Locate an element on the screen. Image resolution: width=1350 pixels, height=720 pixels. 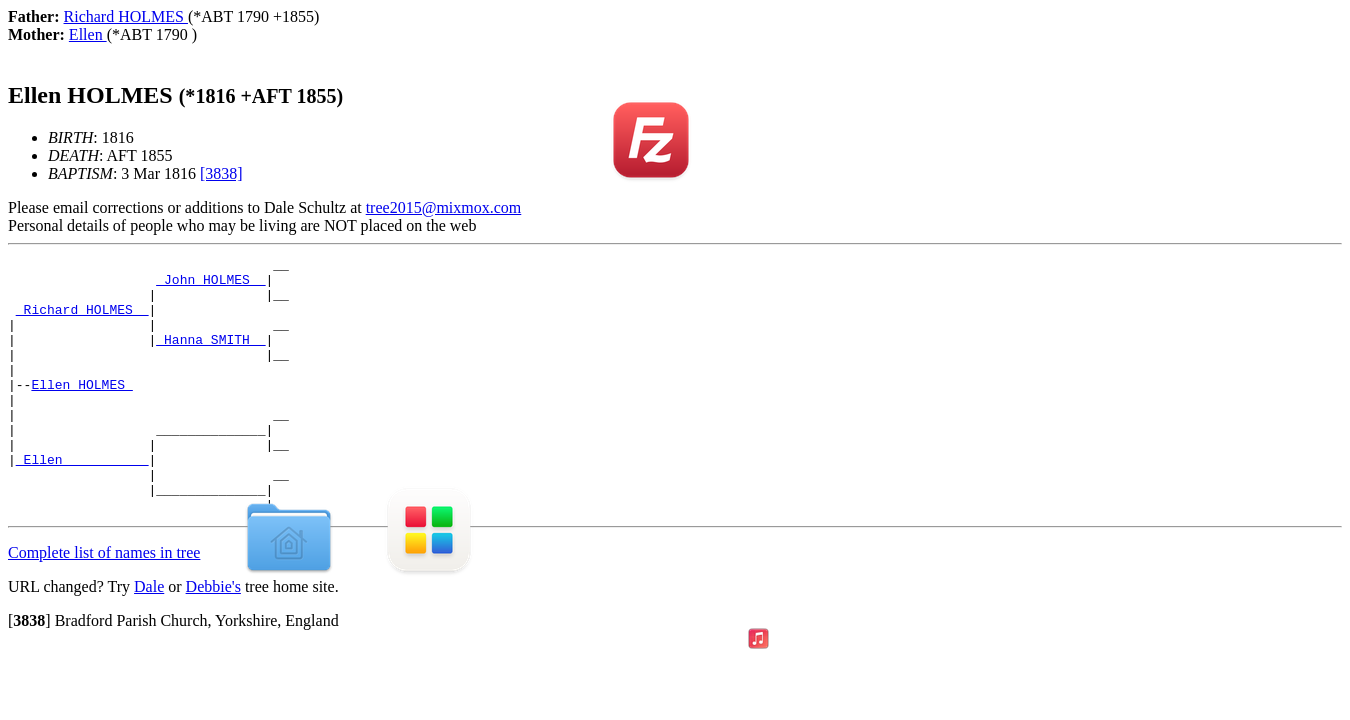
open FileZilla FTP client is located at coordinates (651, 140).